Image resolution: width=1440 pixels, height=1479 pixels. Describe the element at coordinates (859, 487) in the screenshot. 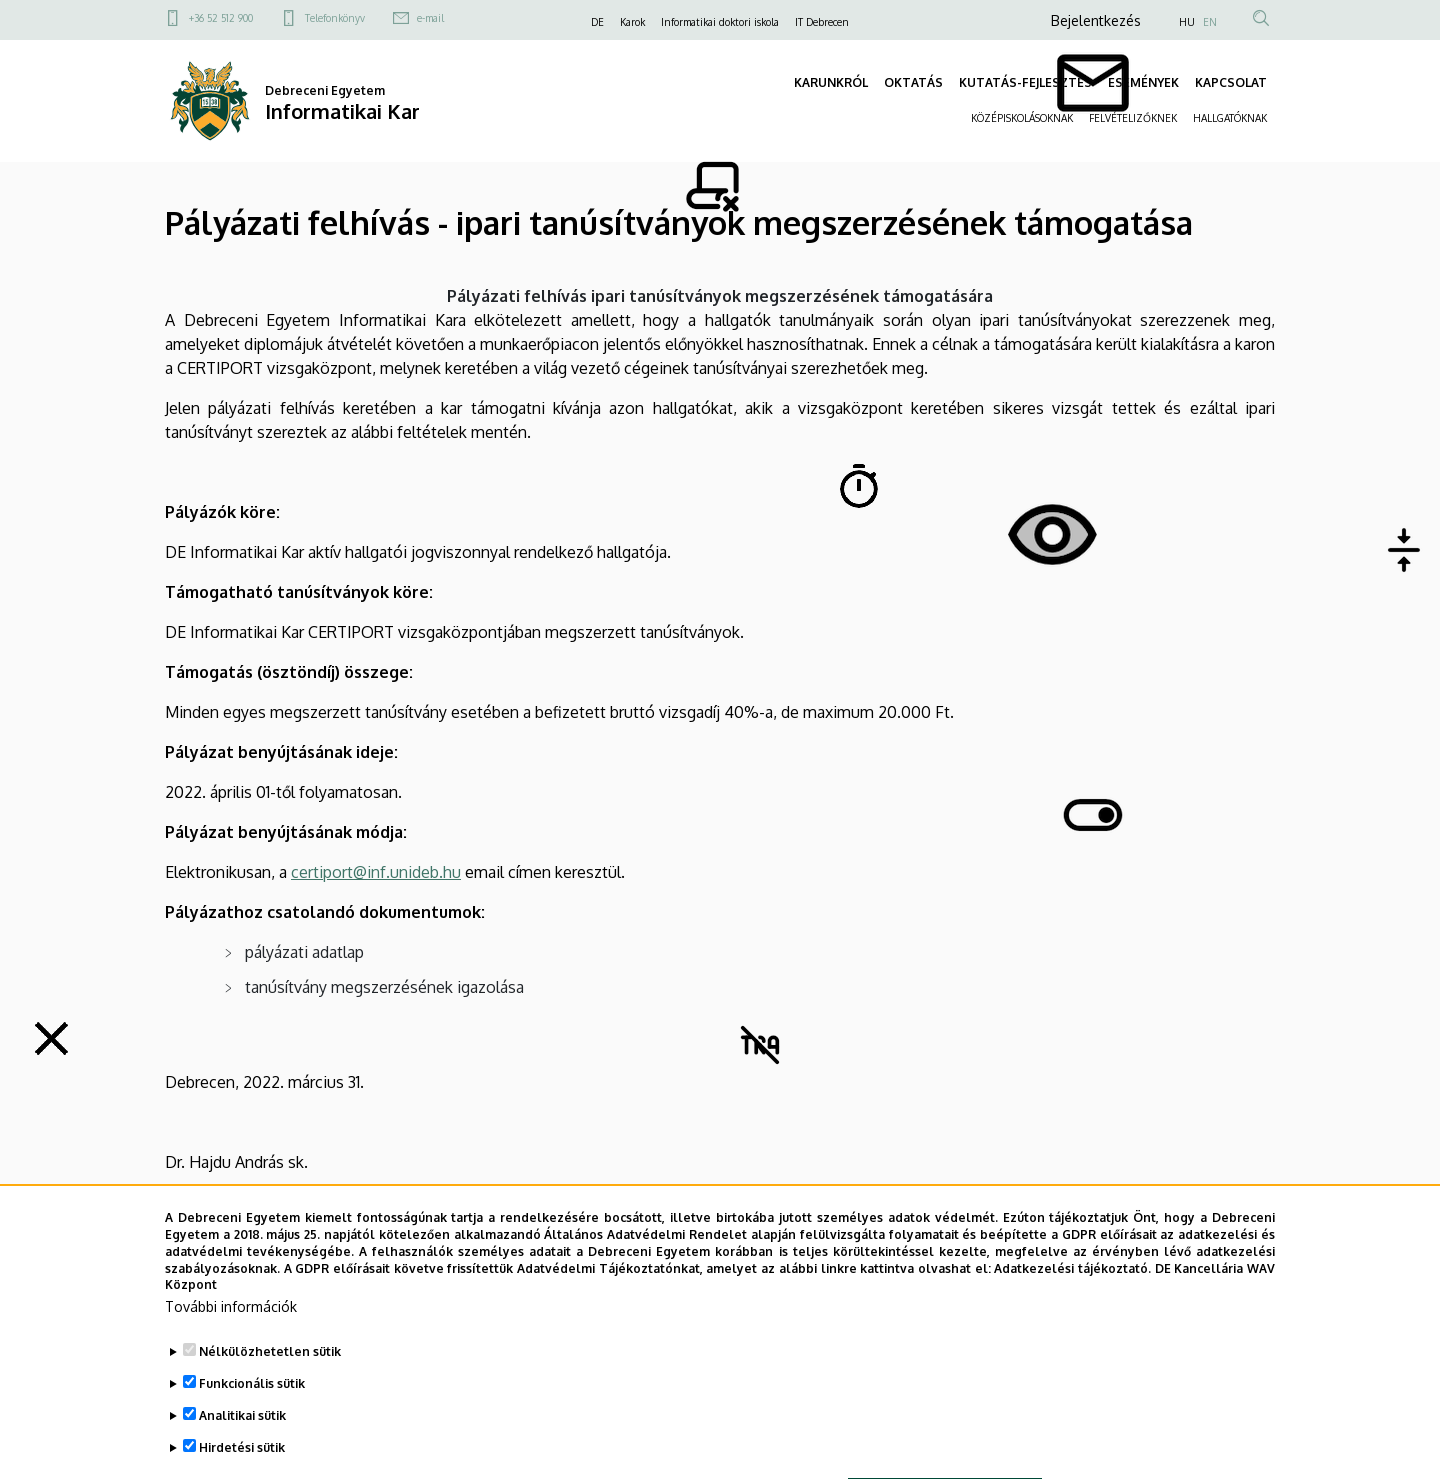

I see `set a countdown timer` at that location.